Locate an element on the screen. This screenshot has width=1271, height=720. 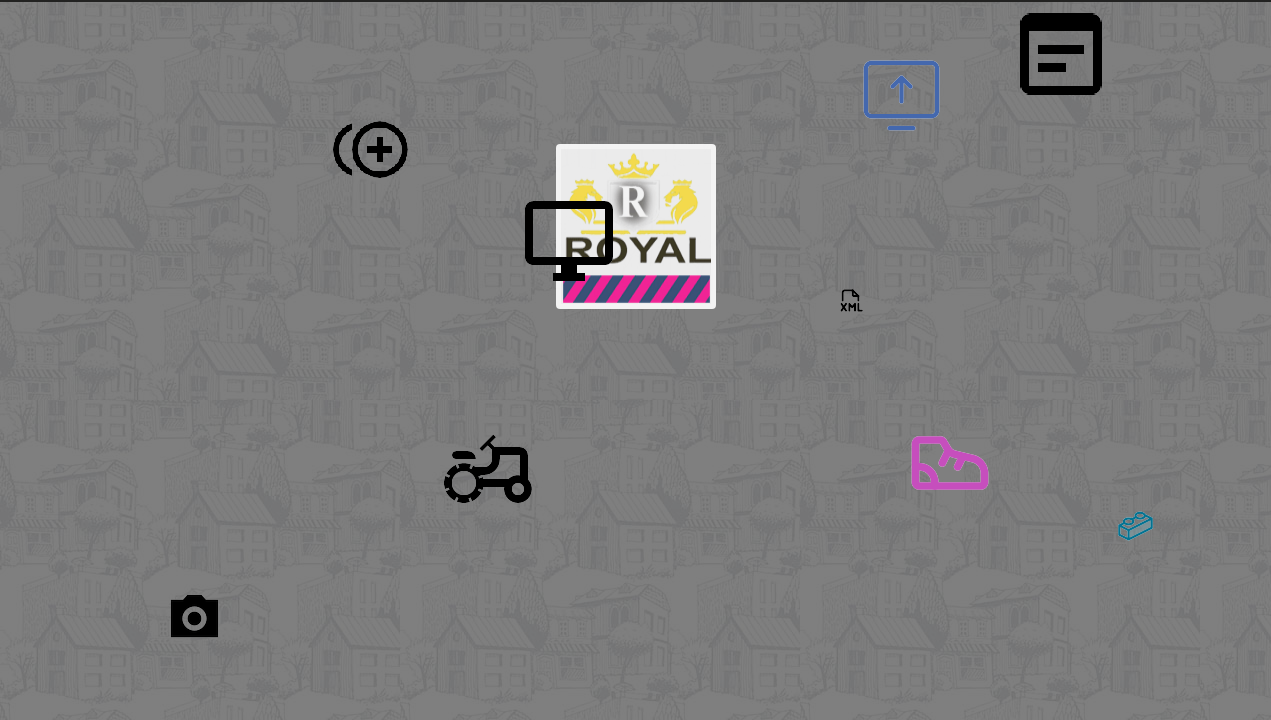
open rich text editor is located at coordinates (1061, 54).